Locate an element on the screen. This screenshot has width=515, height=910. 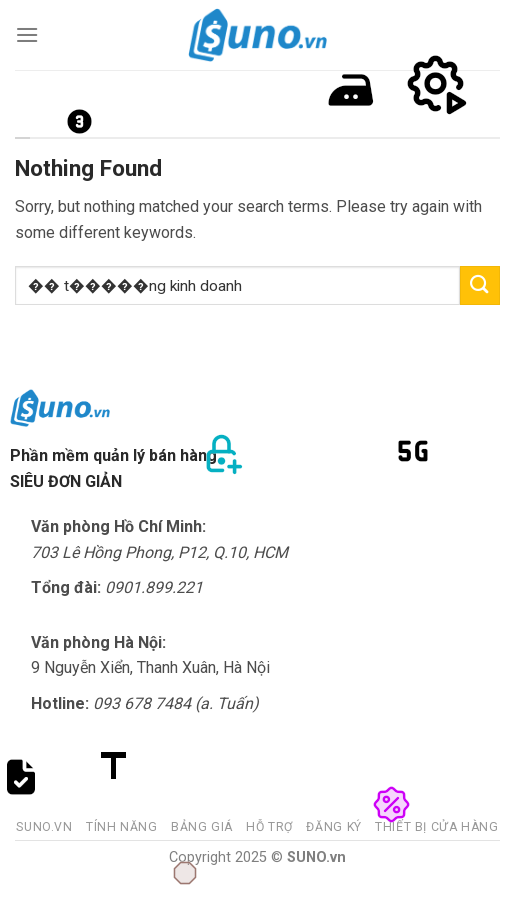
file successfully uploaded or saved is located at coordinates (21, 777).